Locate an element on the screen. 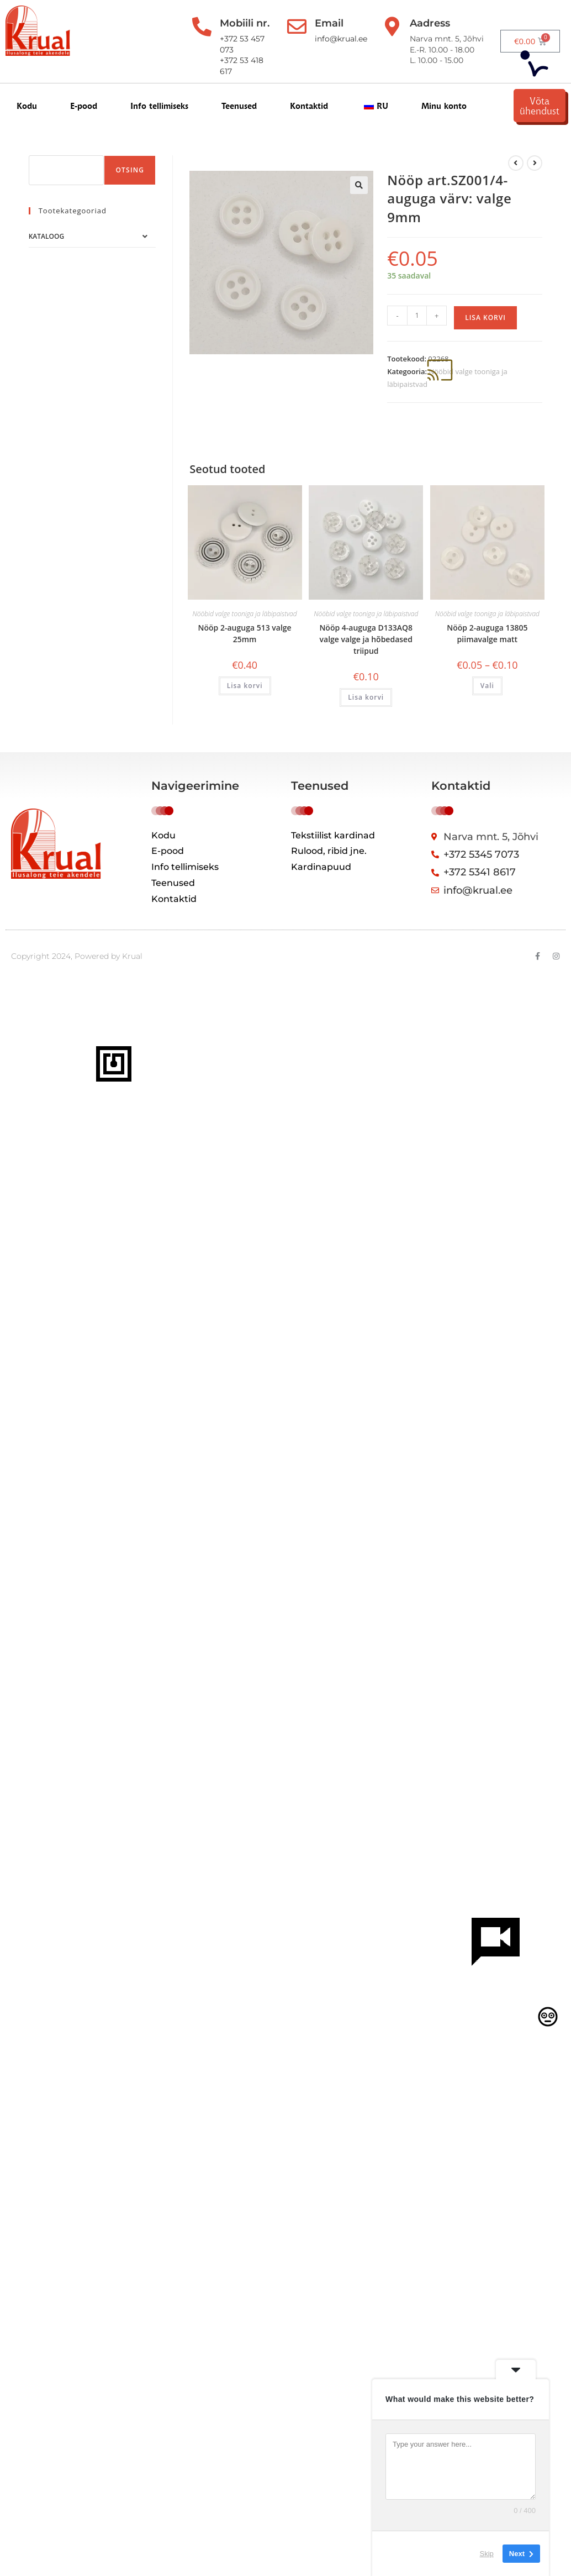 This screenshot has width=571, height=2576. react with embarrassment or surprise is located at coordinates (548, 2017).